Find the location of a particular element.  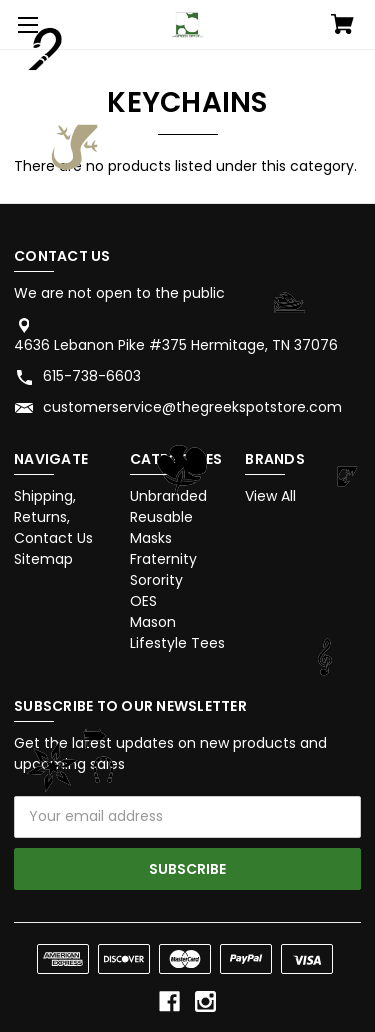

indicates cotton or natural fiber material is located at coordinates (182, 470).